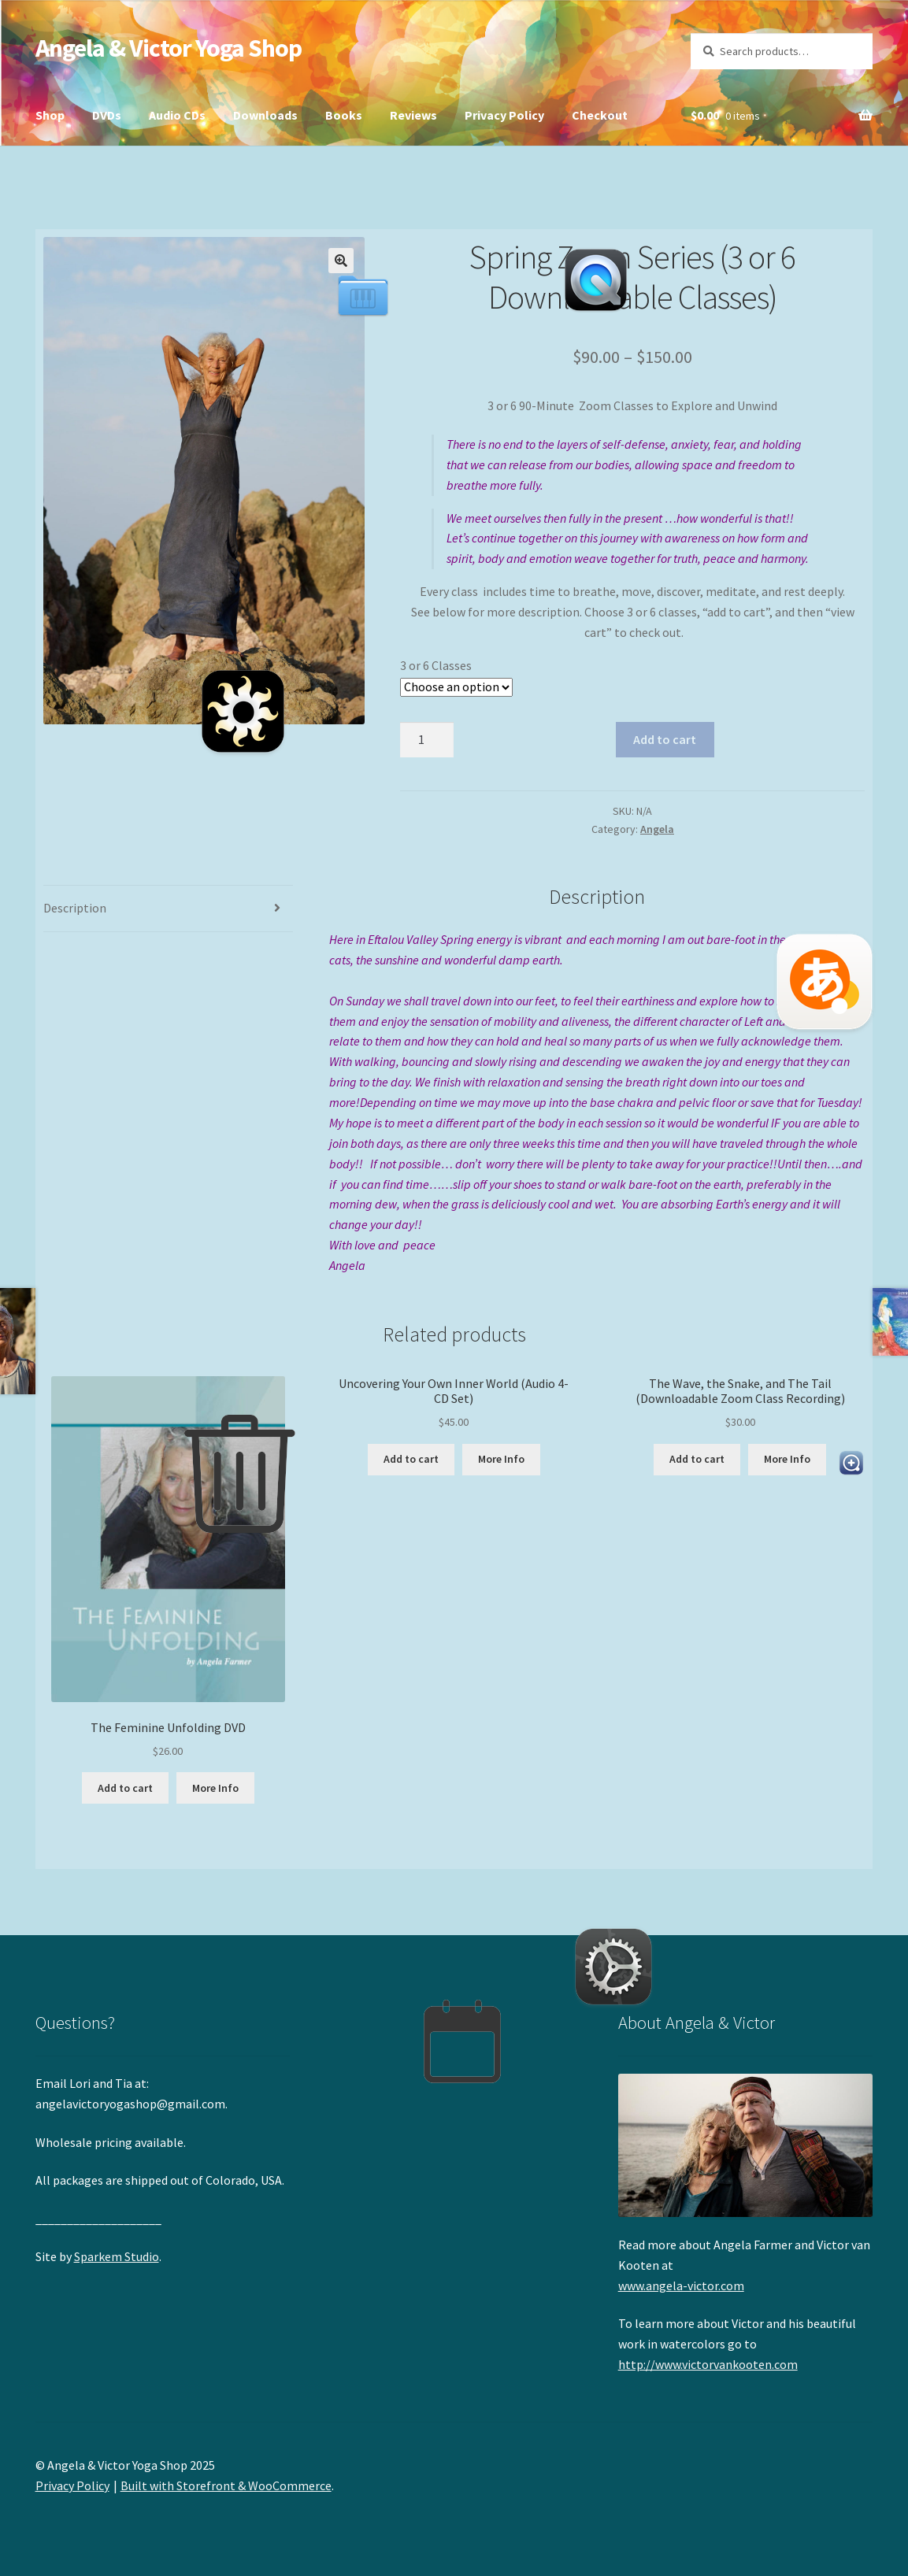 This screenshot has height=2576, width=908. What do you see at coordinates (243, 1474) in the screenshot?
I see `clear file history` at bounding box center [243, 1474].